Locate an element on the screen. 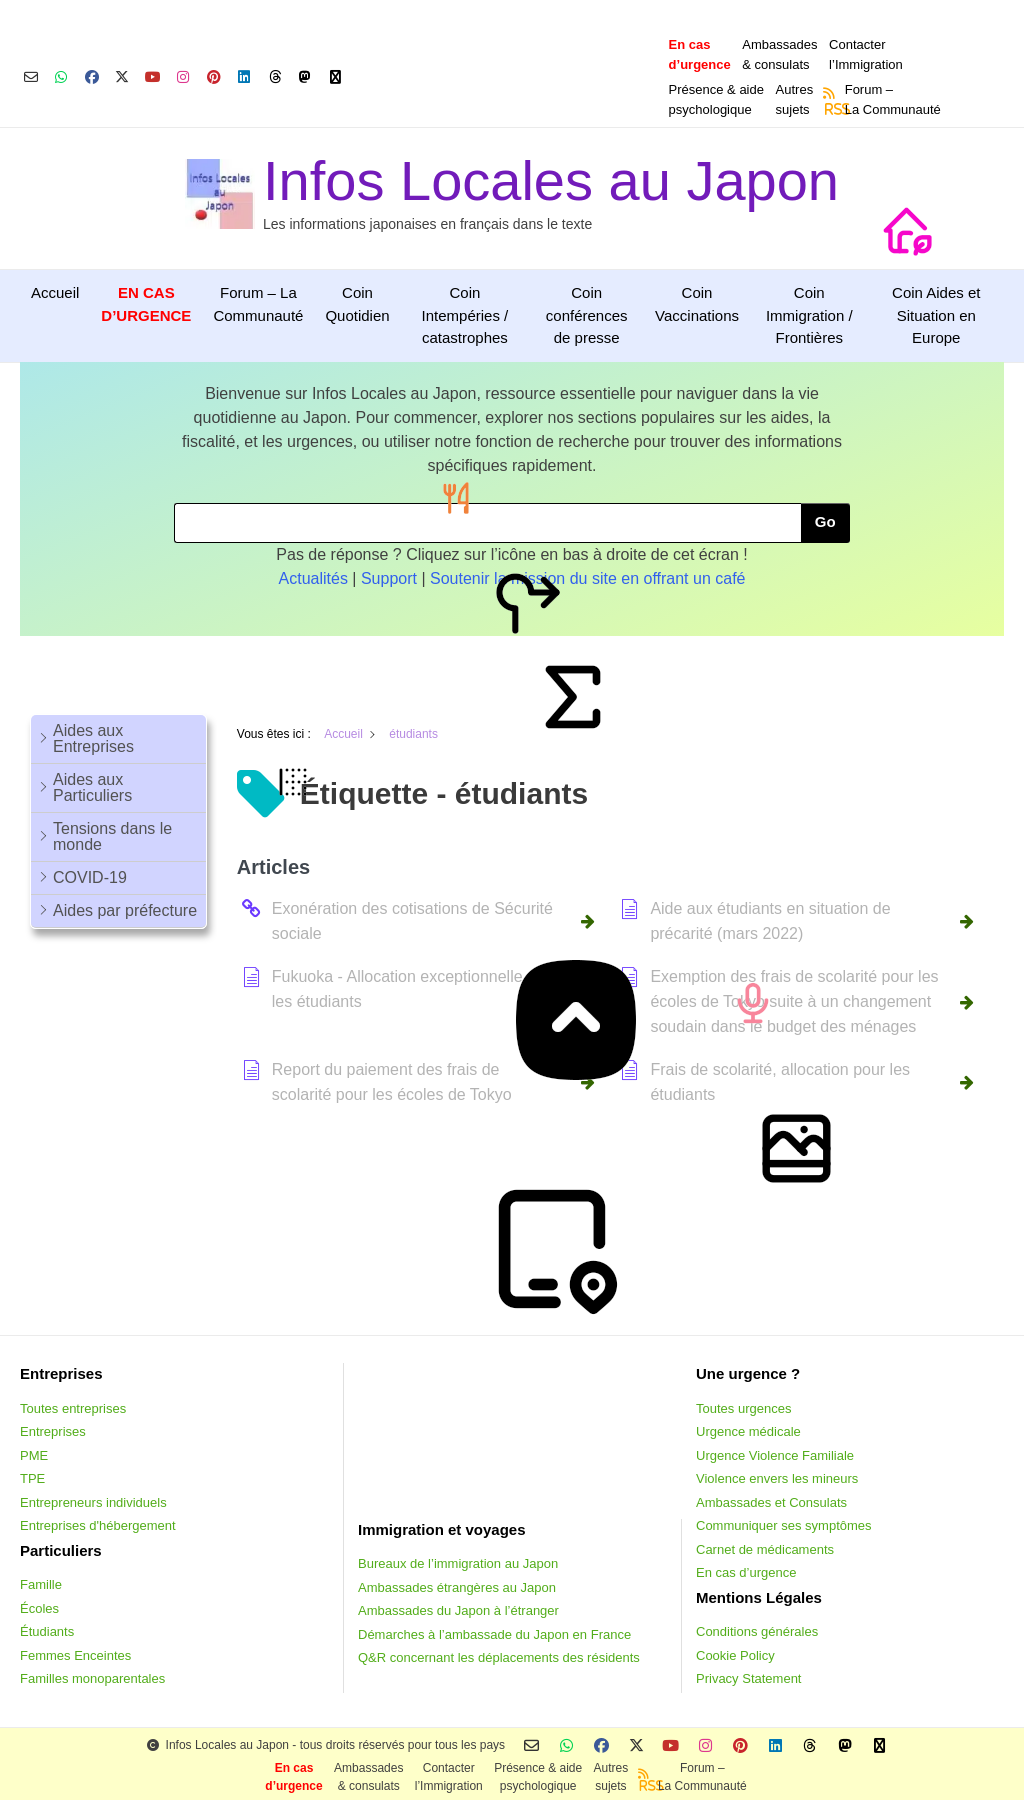 This screenshot has height=1800, width=1024. pin a location on your tablet device is located at coordinates (552, 1249).